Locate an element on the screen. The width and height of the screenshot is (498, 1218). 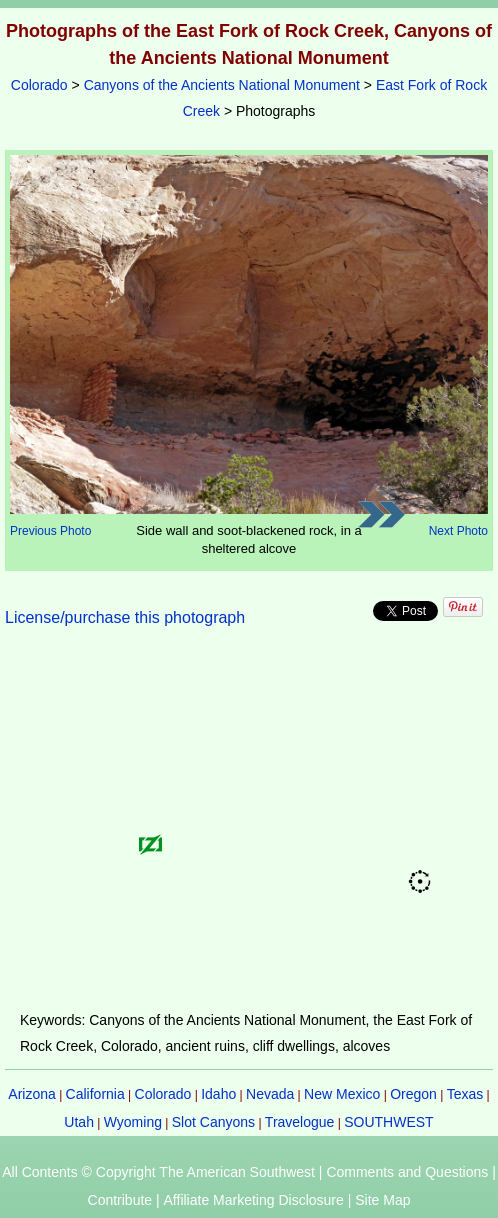
zig programming language logo is located at coordinates (150, 844).